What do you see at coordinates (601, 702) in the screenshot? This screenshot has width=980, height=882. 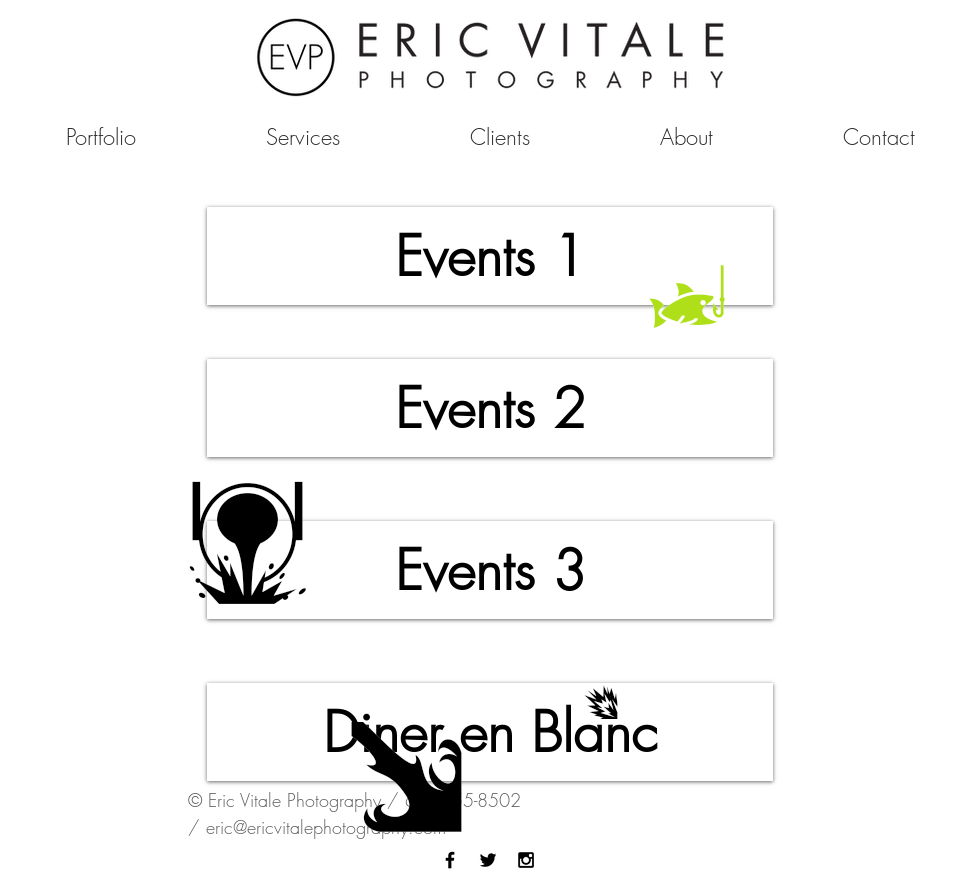 I see `indicates an explosion or blast effect in a game` at bounding box center [601, 702].